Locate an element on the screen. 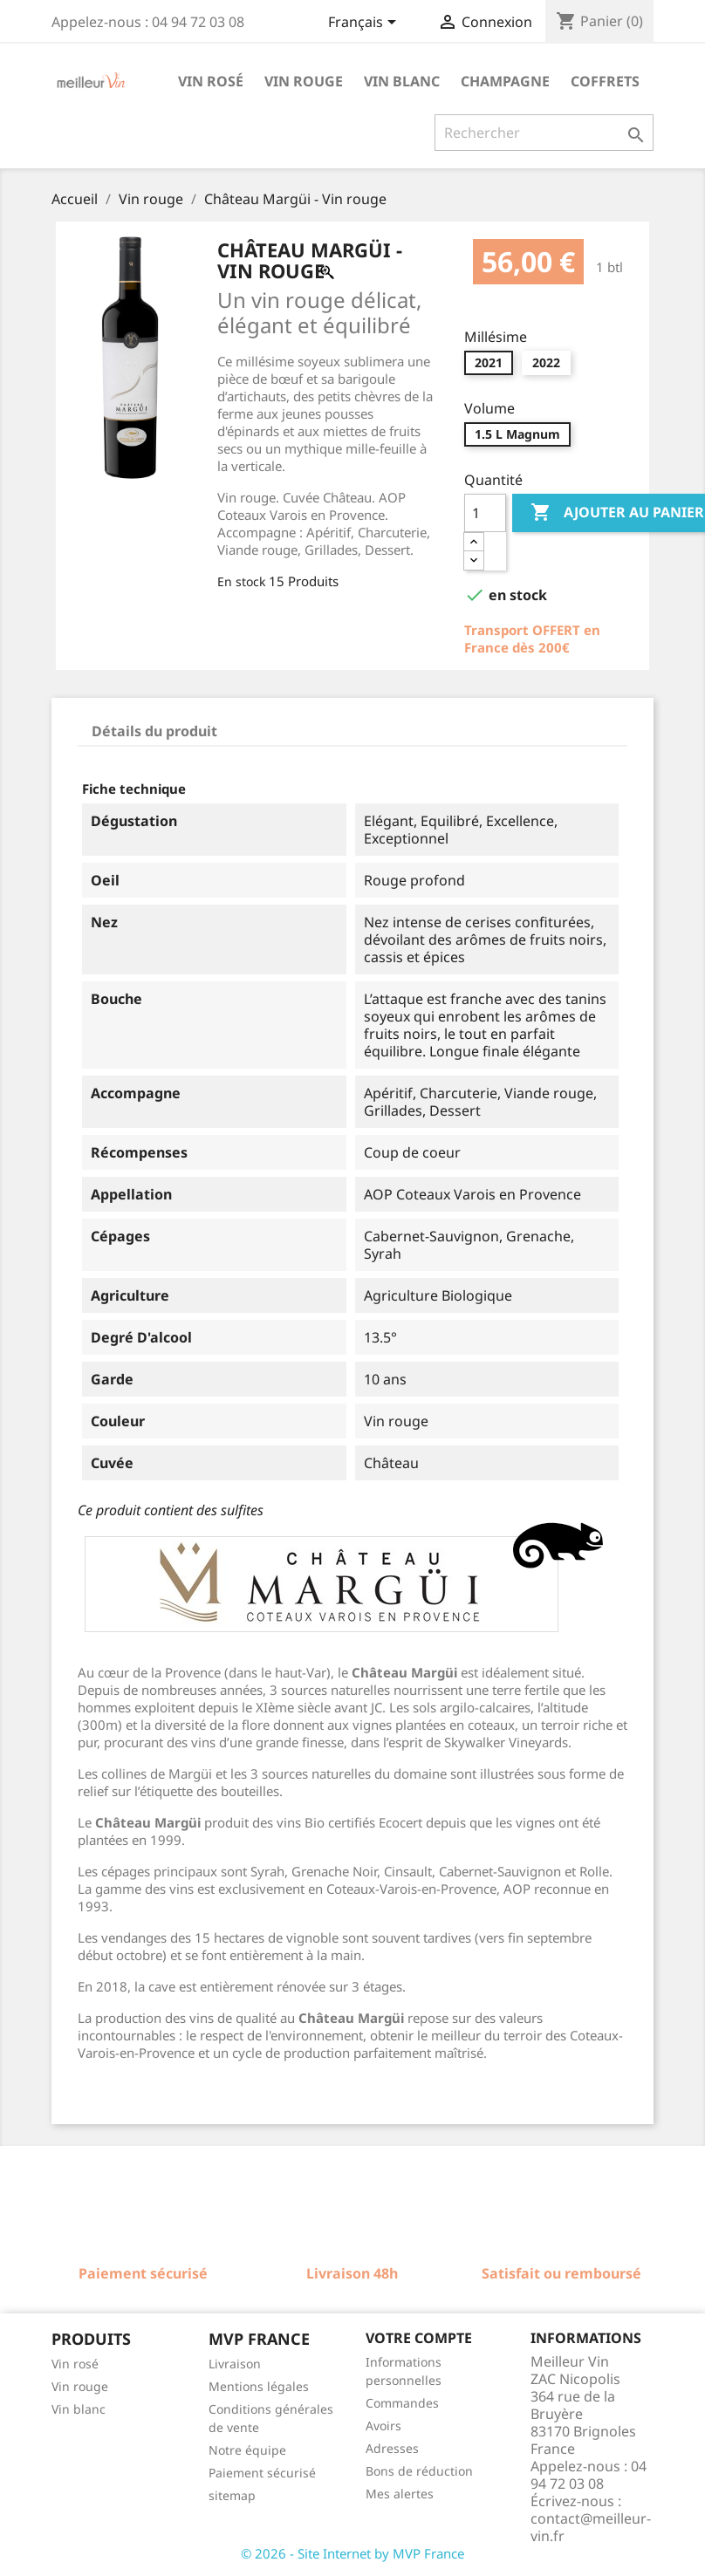  SUSE Linux brand logo is located at coordinates (558, 1545).